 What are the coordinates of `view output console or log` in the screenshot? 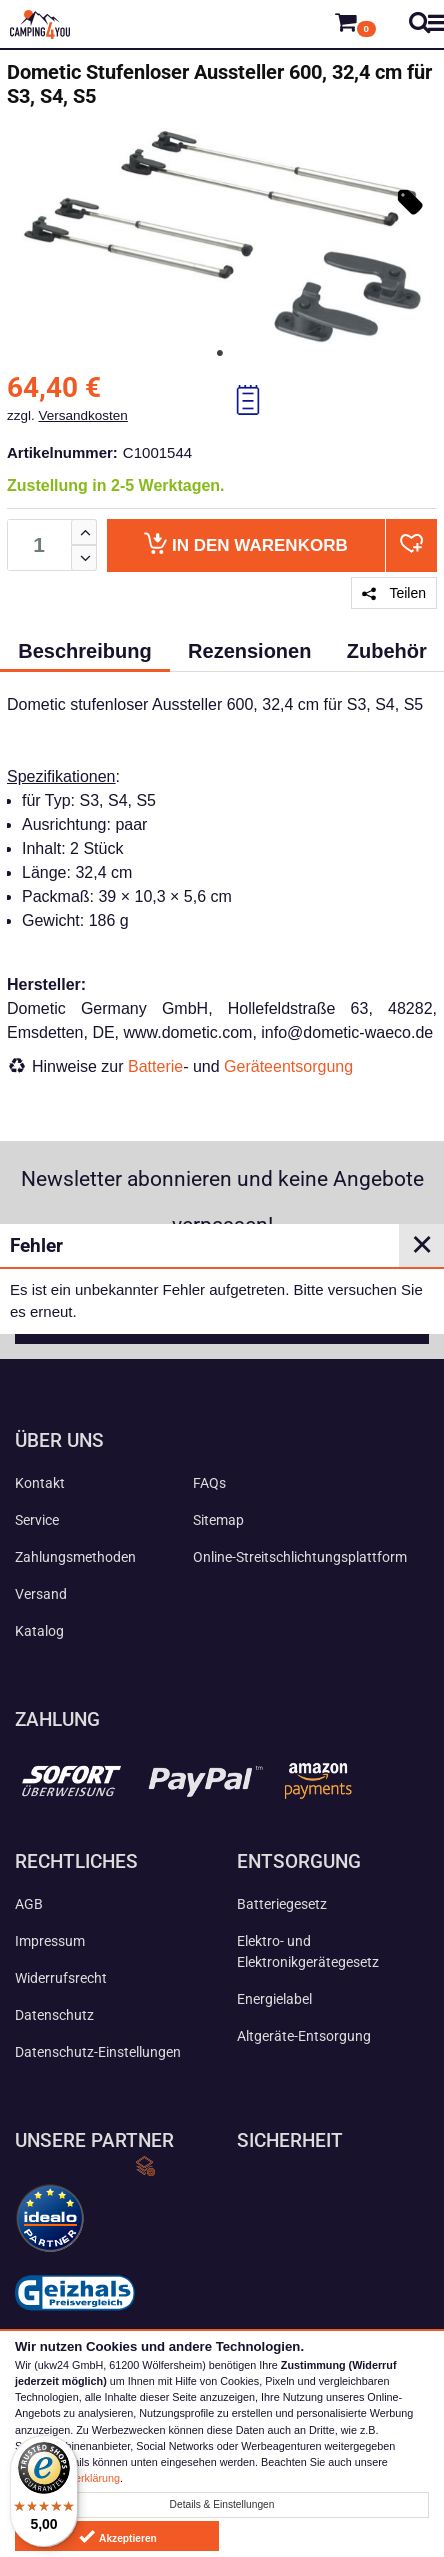 It's located at (248, 400).